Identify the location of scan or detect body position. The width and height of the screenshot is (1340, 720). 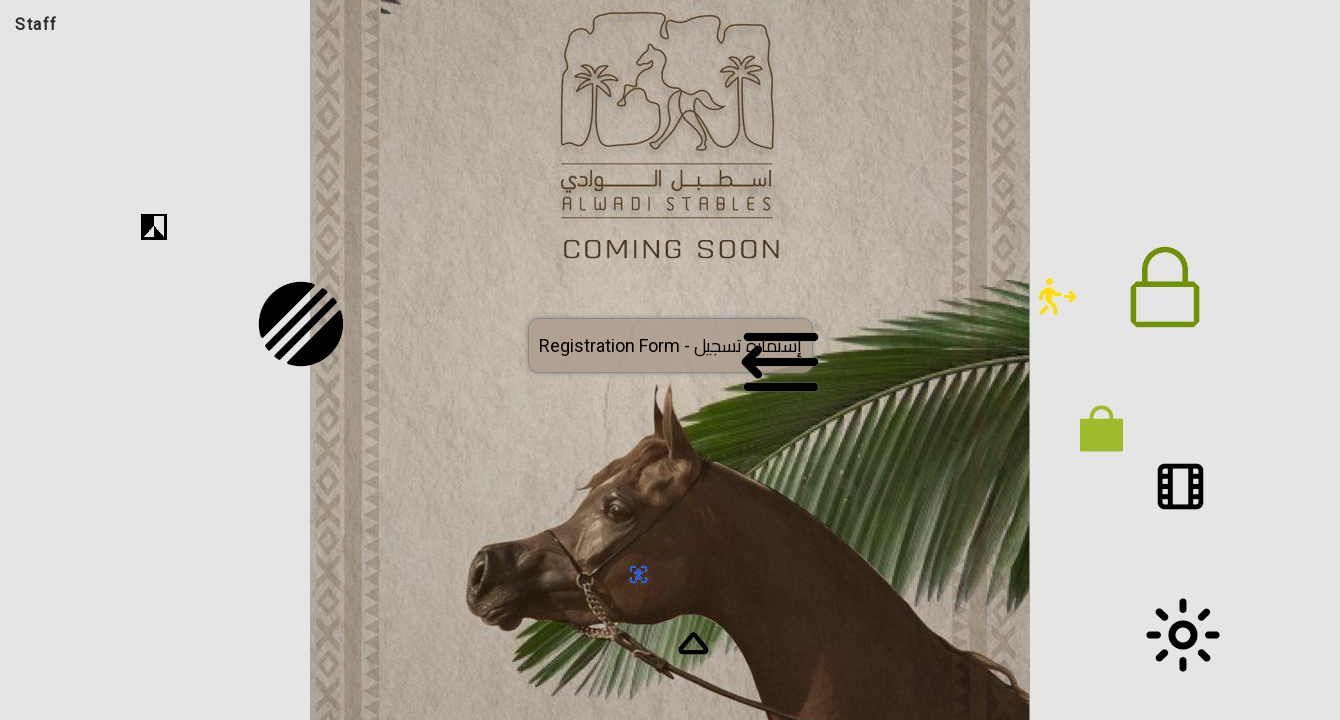
(638, 574).